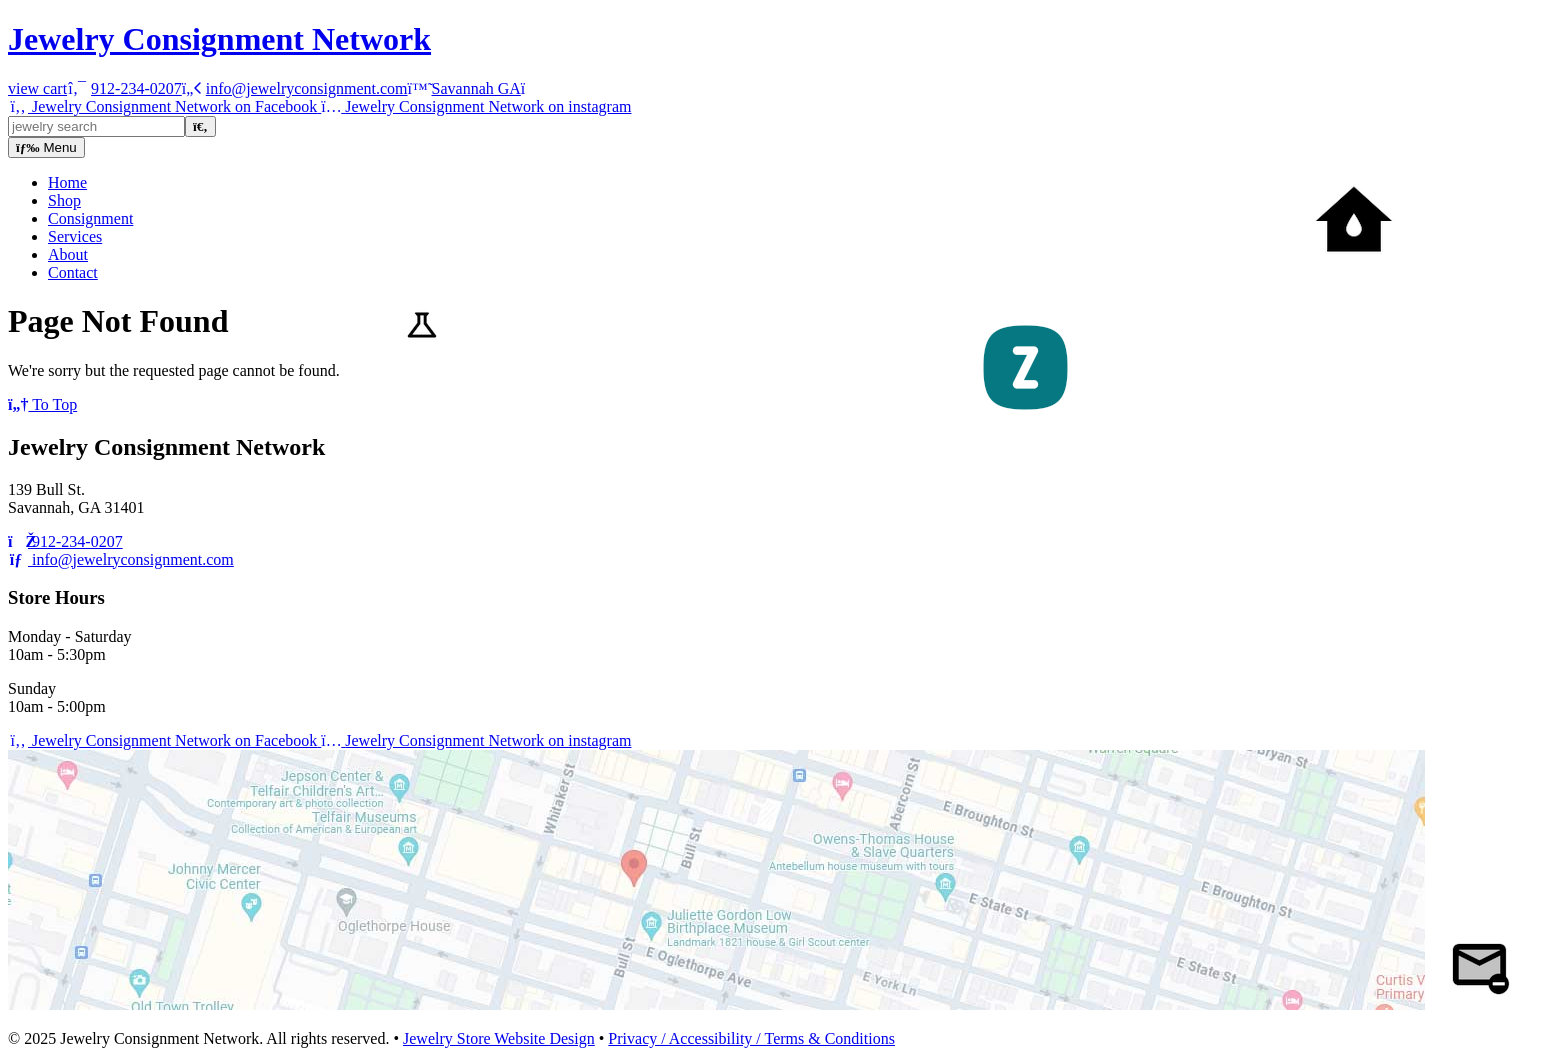 This screenshot has width=1568, height=1064. What do you see at coordinates (1479, 970) in the screenshot?
I see `unsubscribe from email list` at bounding box center [1479, 970].